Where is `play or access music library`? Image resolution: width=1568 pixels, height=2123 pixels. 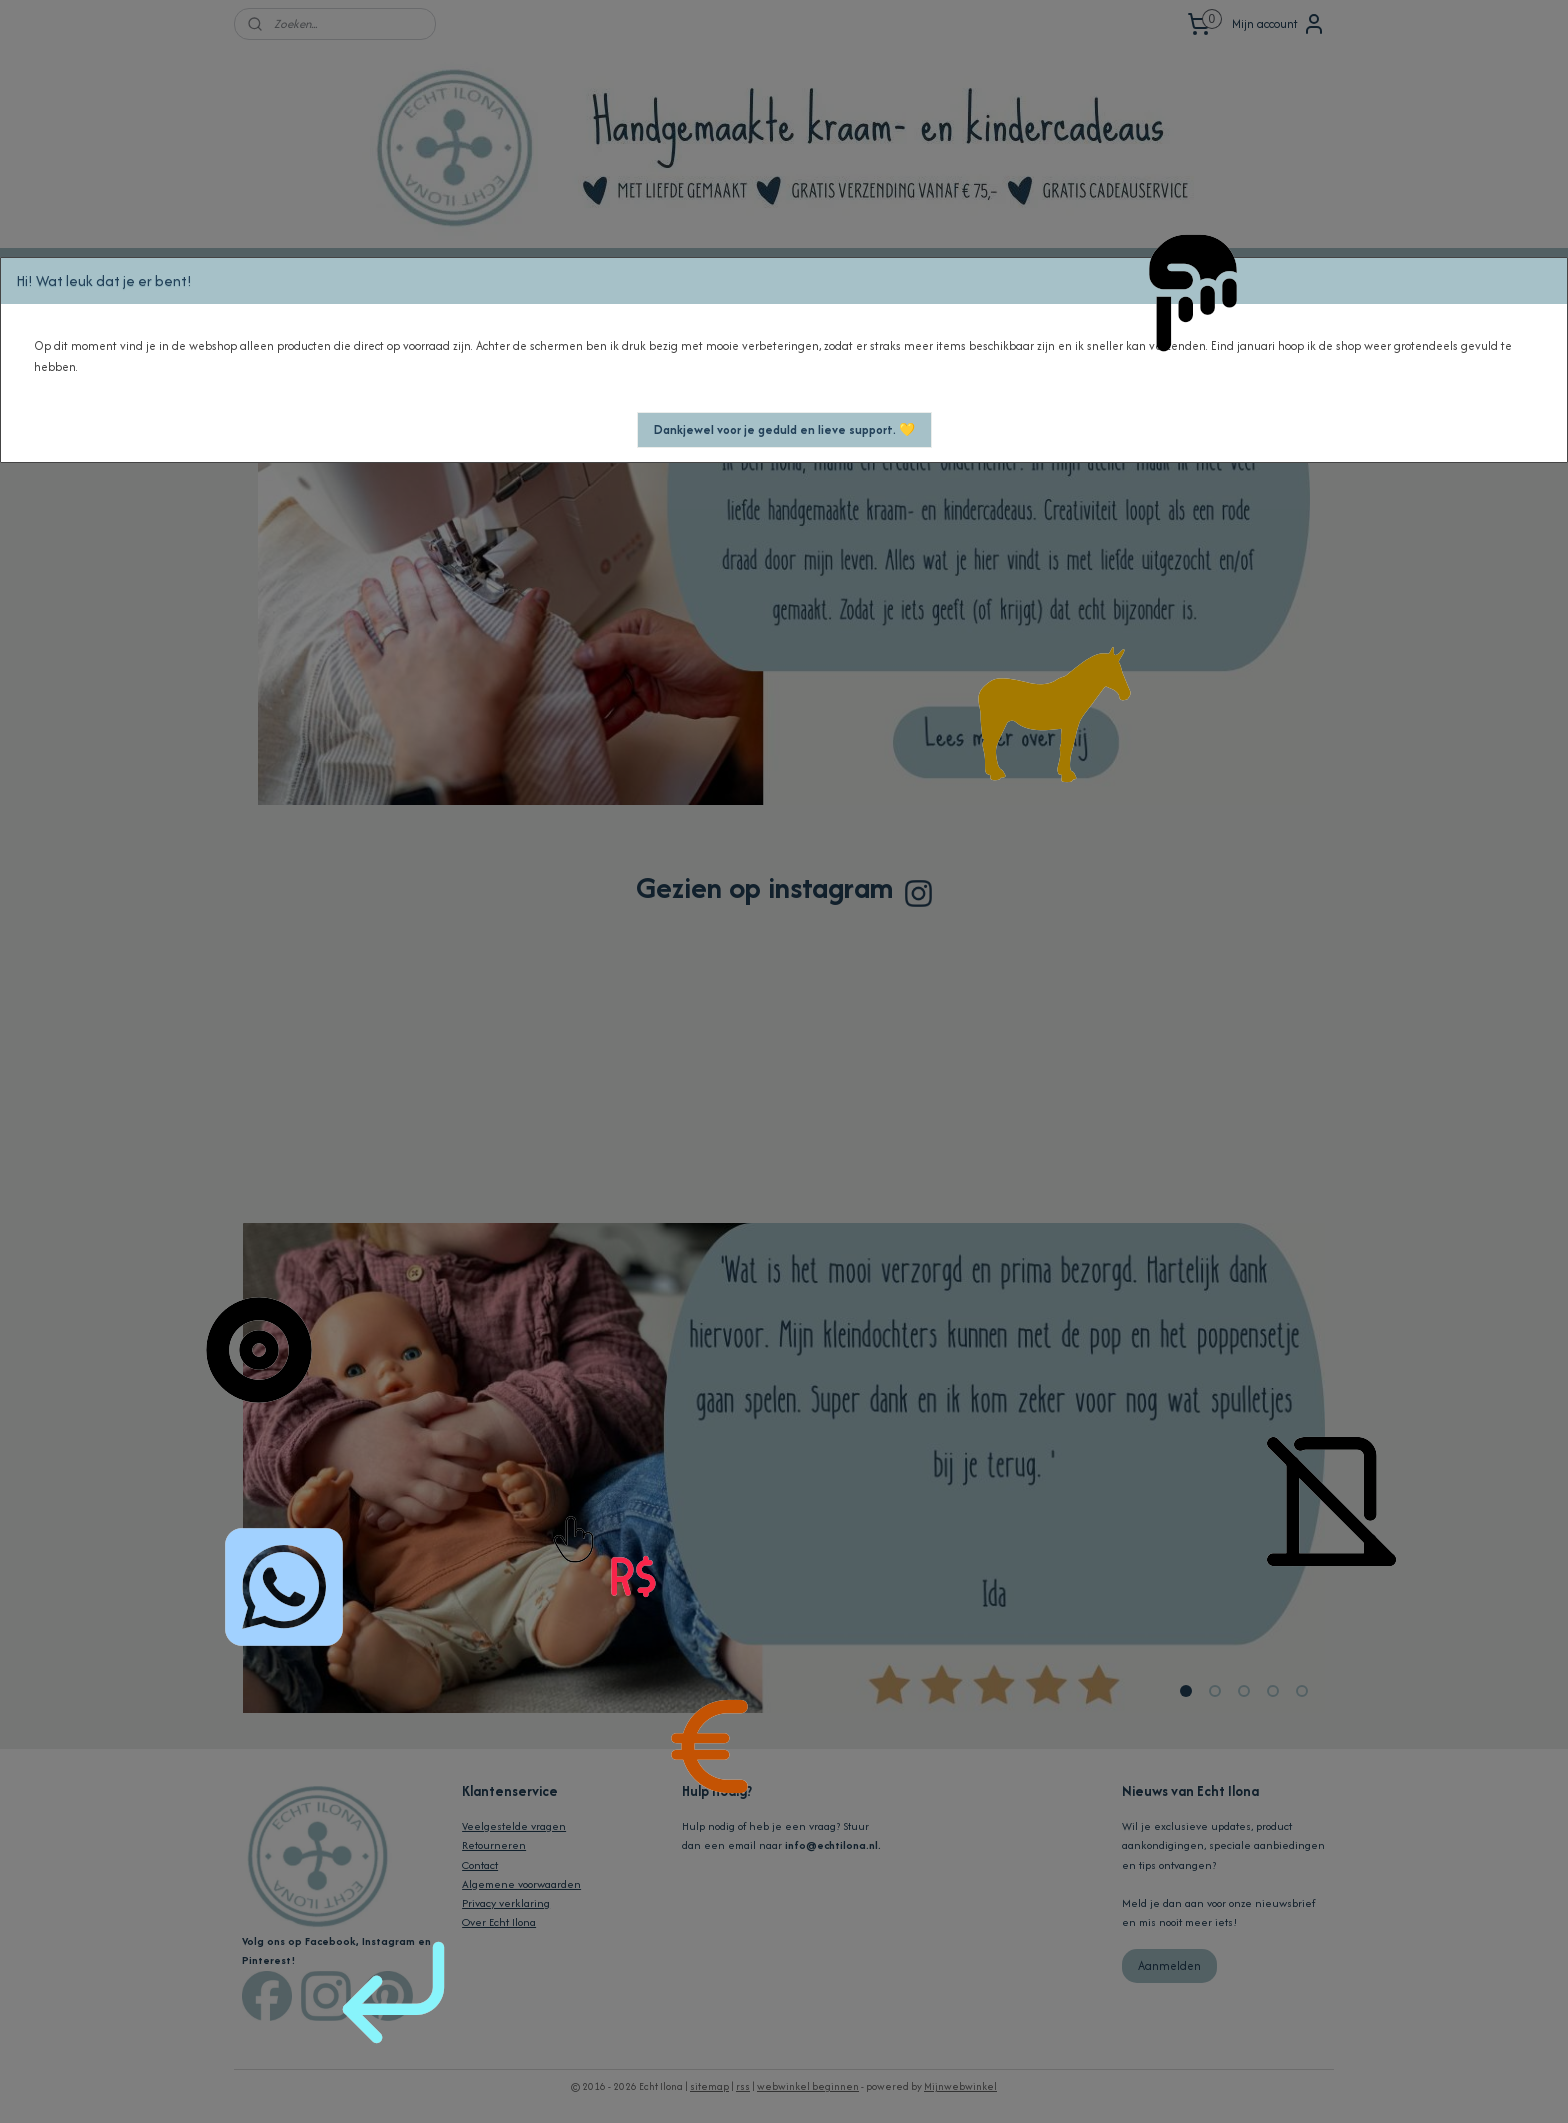 play or access music library is located at coordinates (259, 1350).